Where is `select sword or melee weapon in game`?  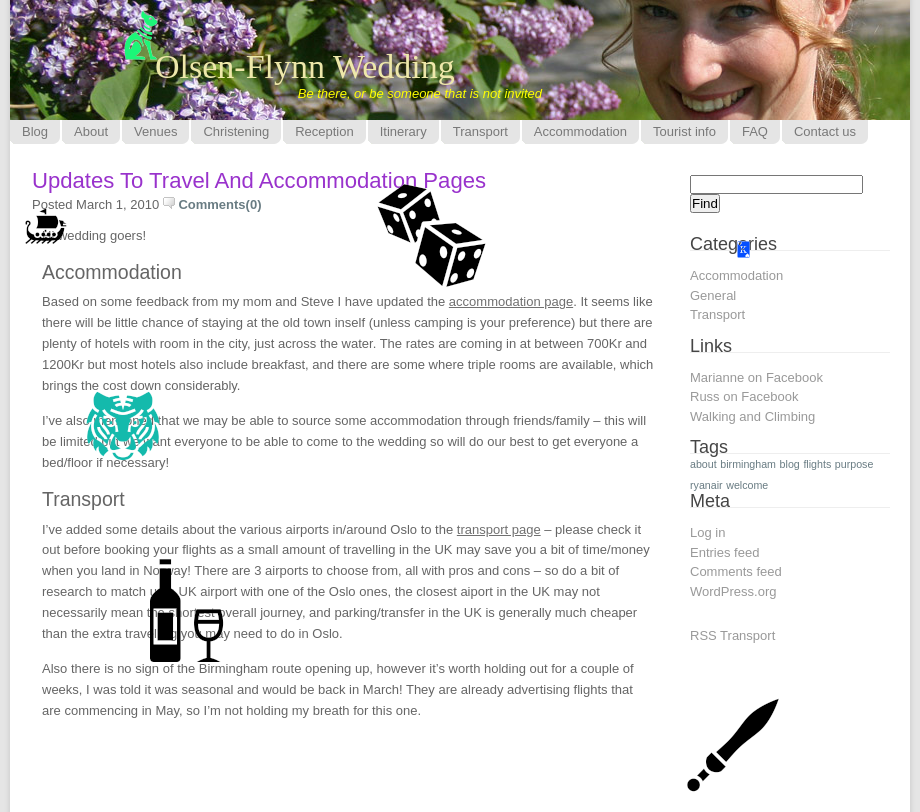
select sword or melee weapon in game is located at coordinates (733, 745).